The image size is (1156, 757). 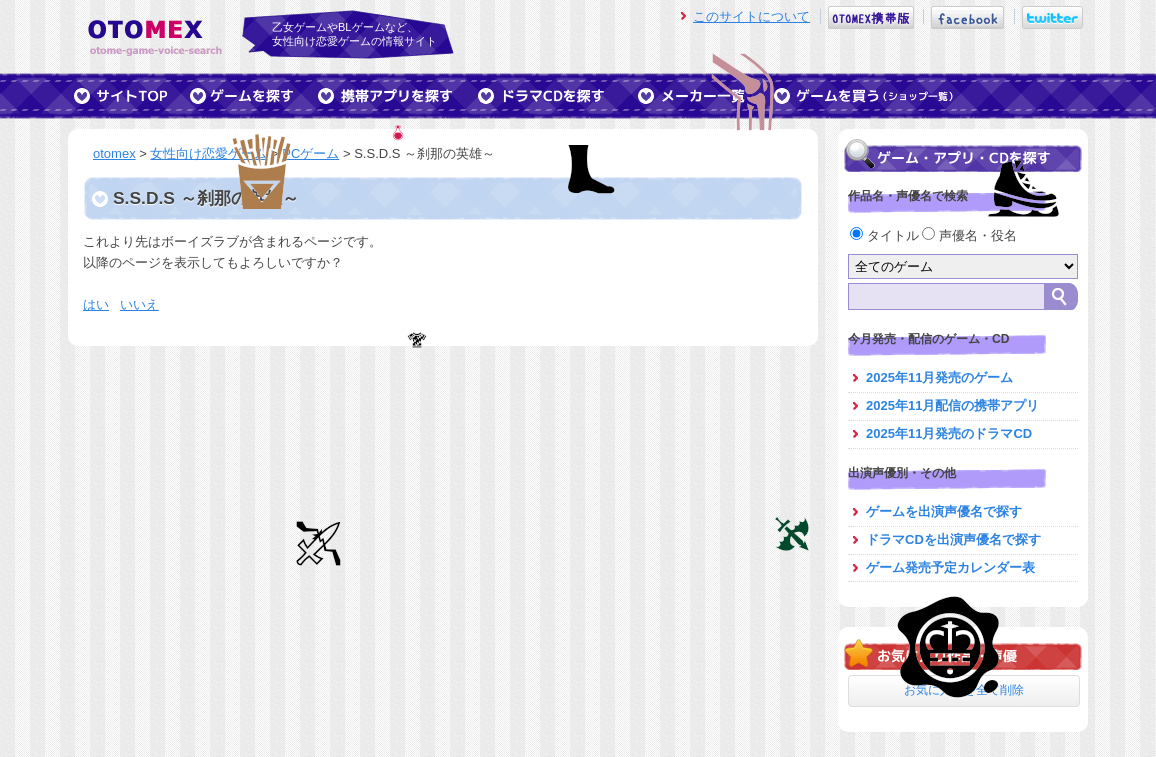 What do you see at coordinates (262, 172) in the screenshot?
I see `browse fast food or snack options` at bounding box center [262, 172].